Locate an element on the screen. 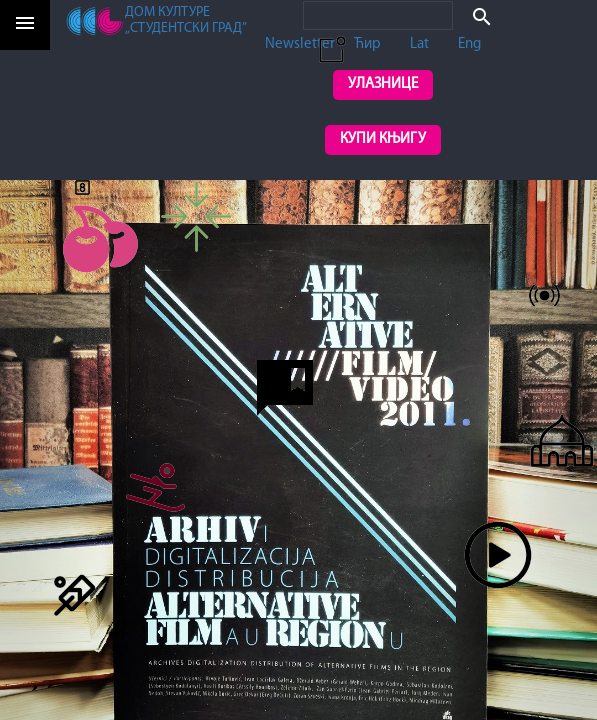 The image size is (597, 720). play media or video content is located at coordinates (498, 555).